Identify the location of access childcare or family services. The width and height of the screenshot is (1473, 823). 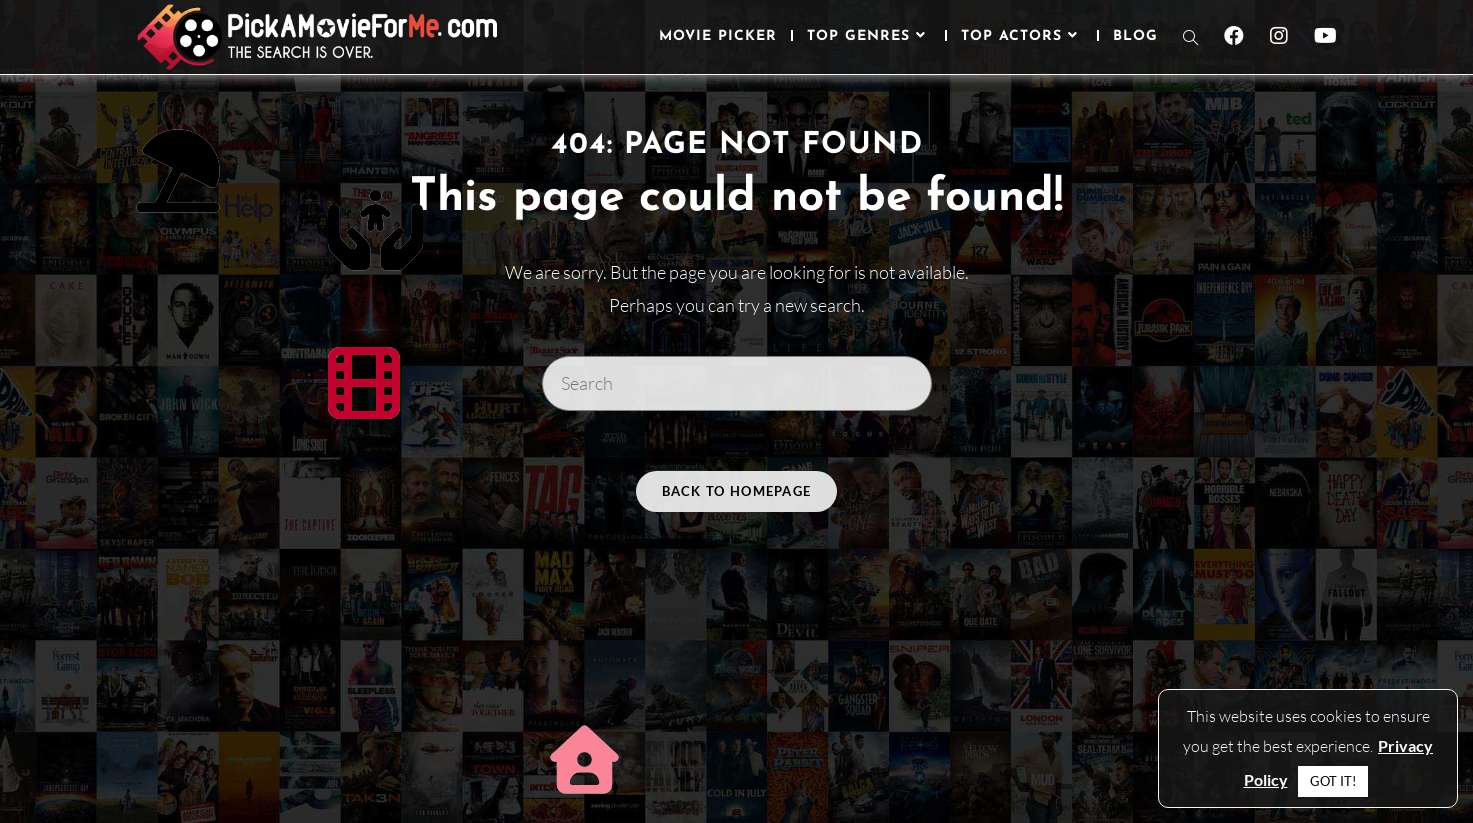
(375, 232).